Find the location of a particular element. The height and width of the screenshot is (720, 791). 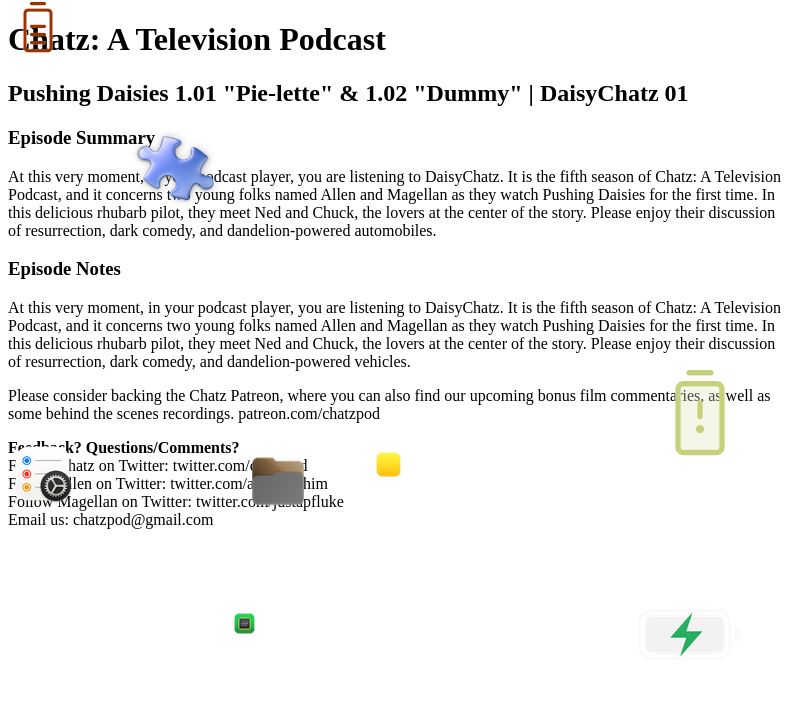

indicates high battery level is located at coordinates (38, 28).